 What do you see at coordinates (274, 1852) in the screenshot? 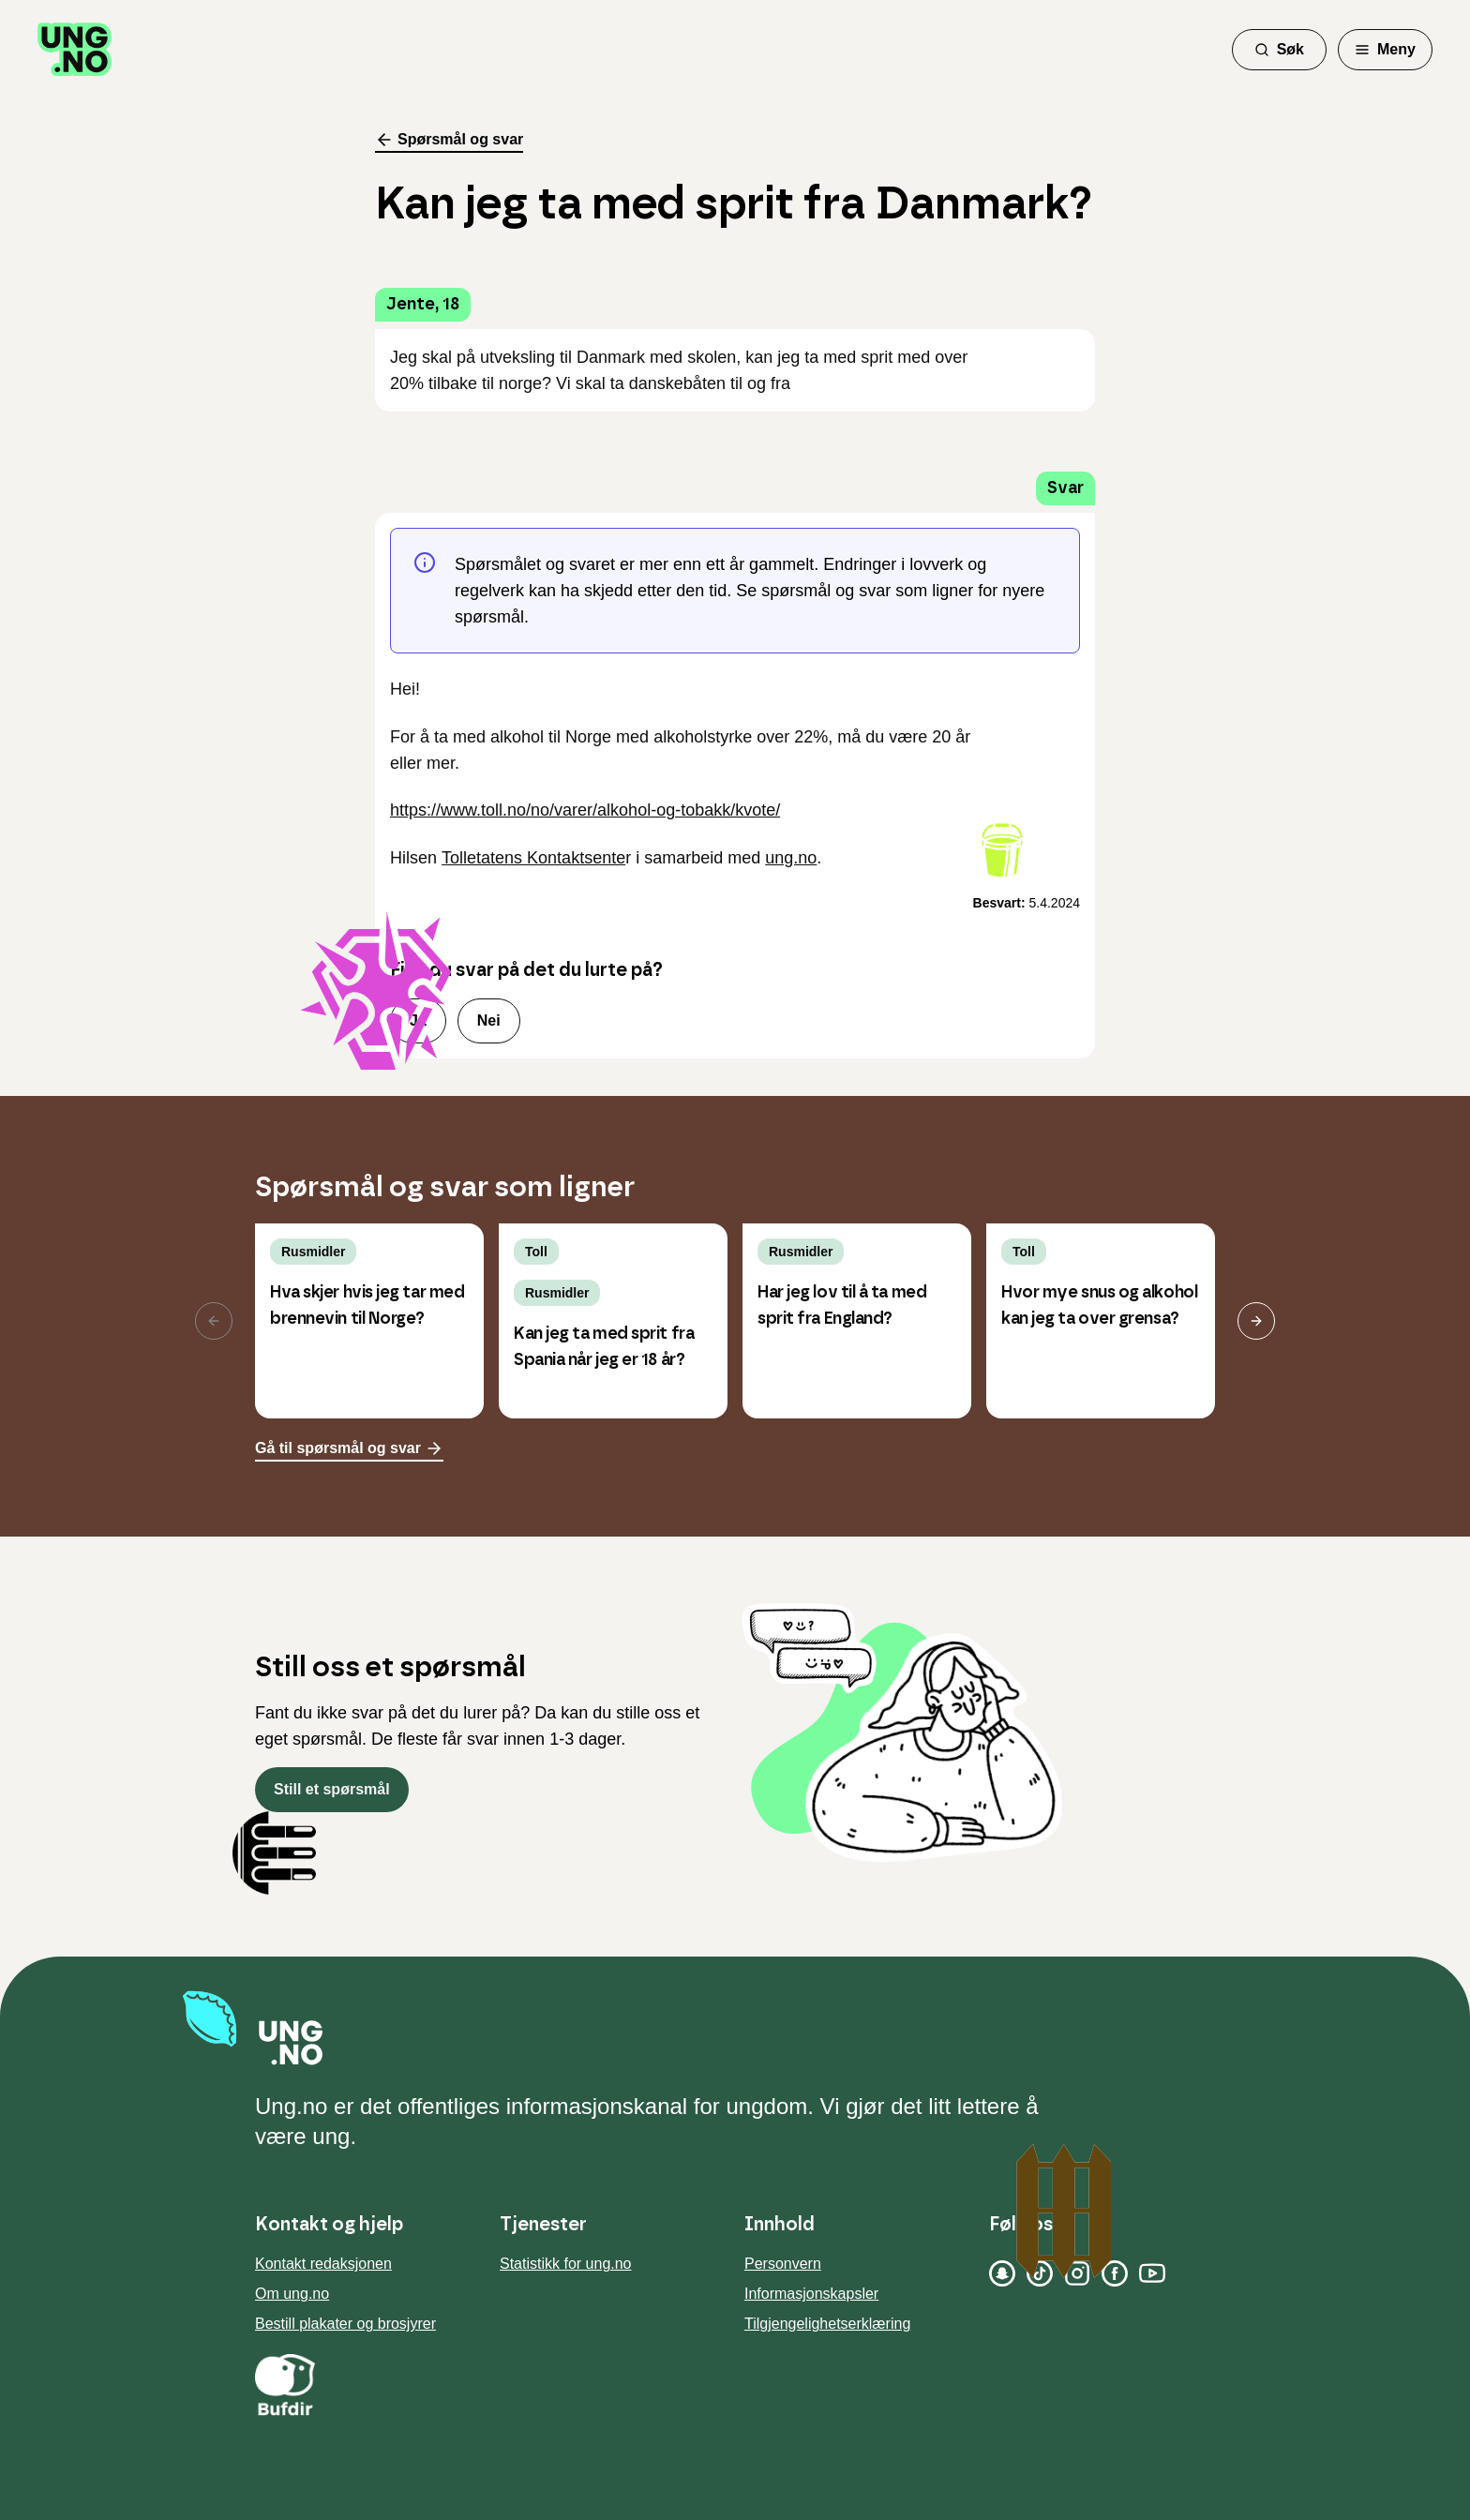
I see `grab or drag interaction gesture` at bounding box center [274, 1852].